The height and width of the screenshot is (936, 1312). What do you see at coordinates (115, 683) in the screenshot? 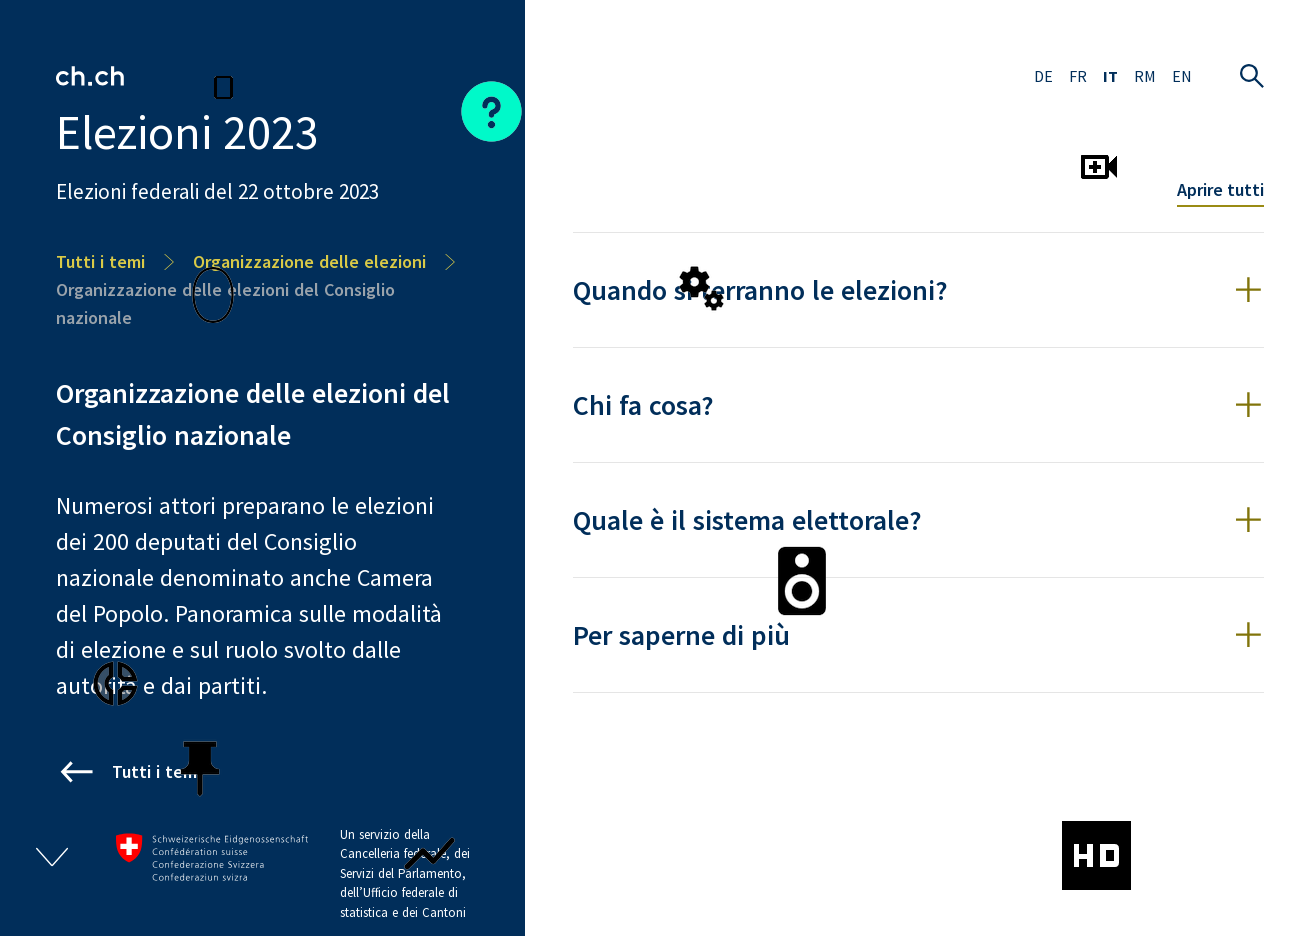
I see `view analytics or statistics breakdown` at bounding box center [115, 683].